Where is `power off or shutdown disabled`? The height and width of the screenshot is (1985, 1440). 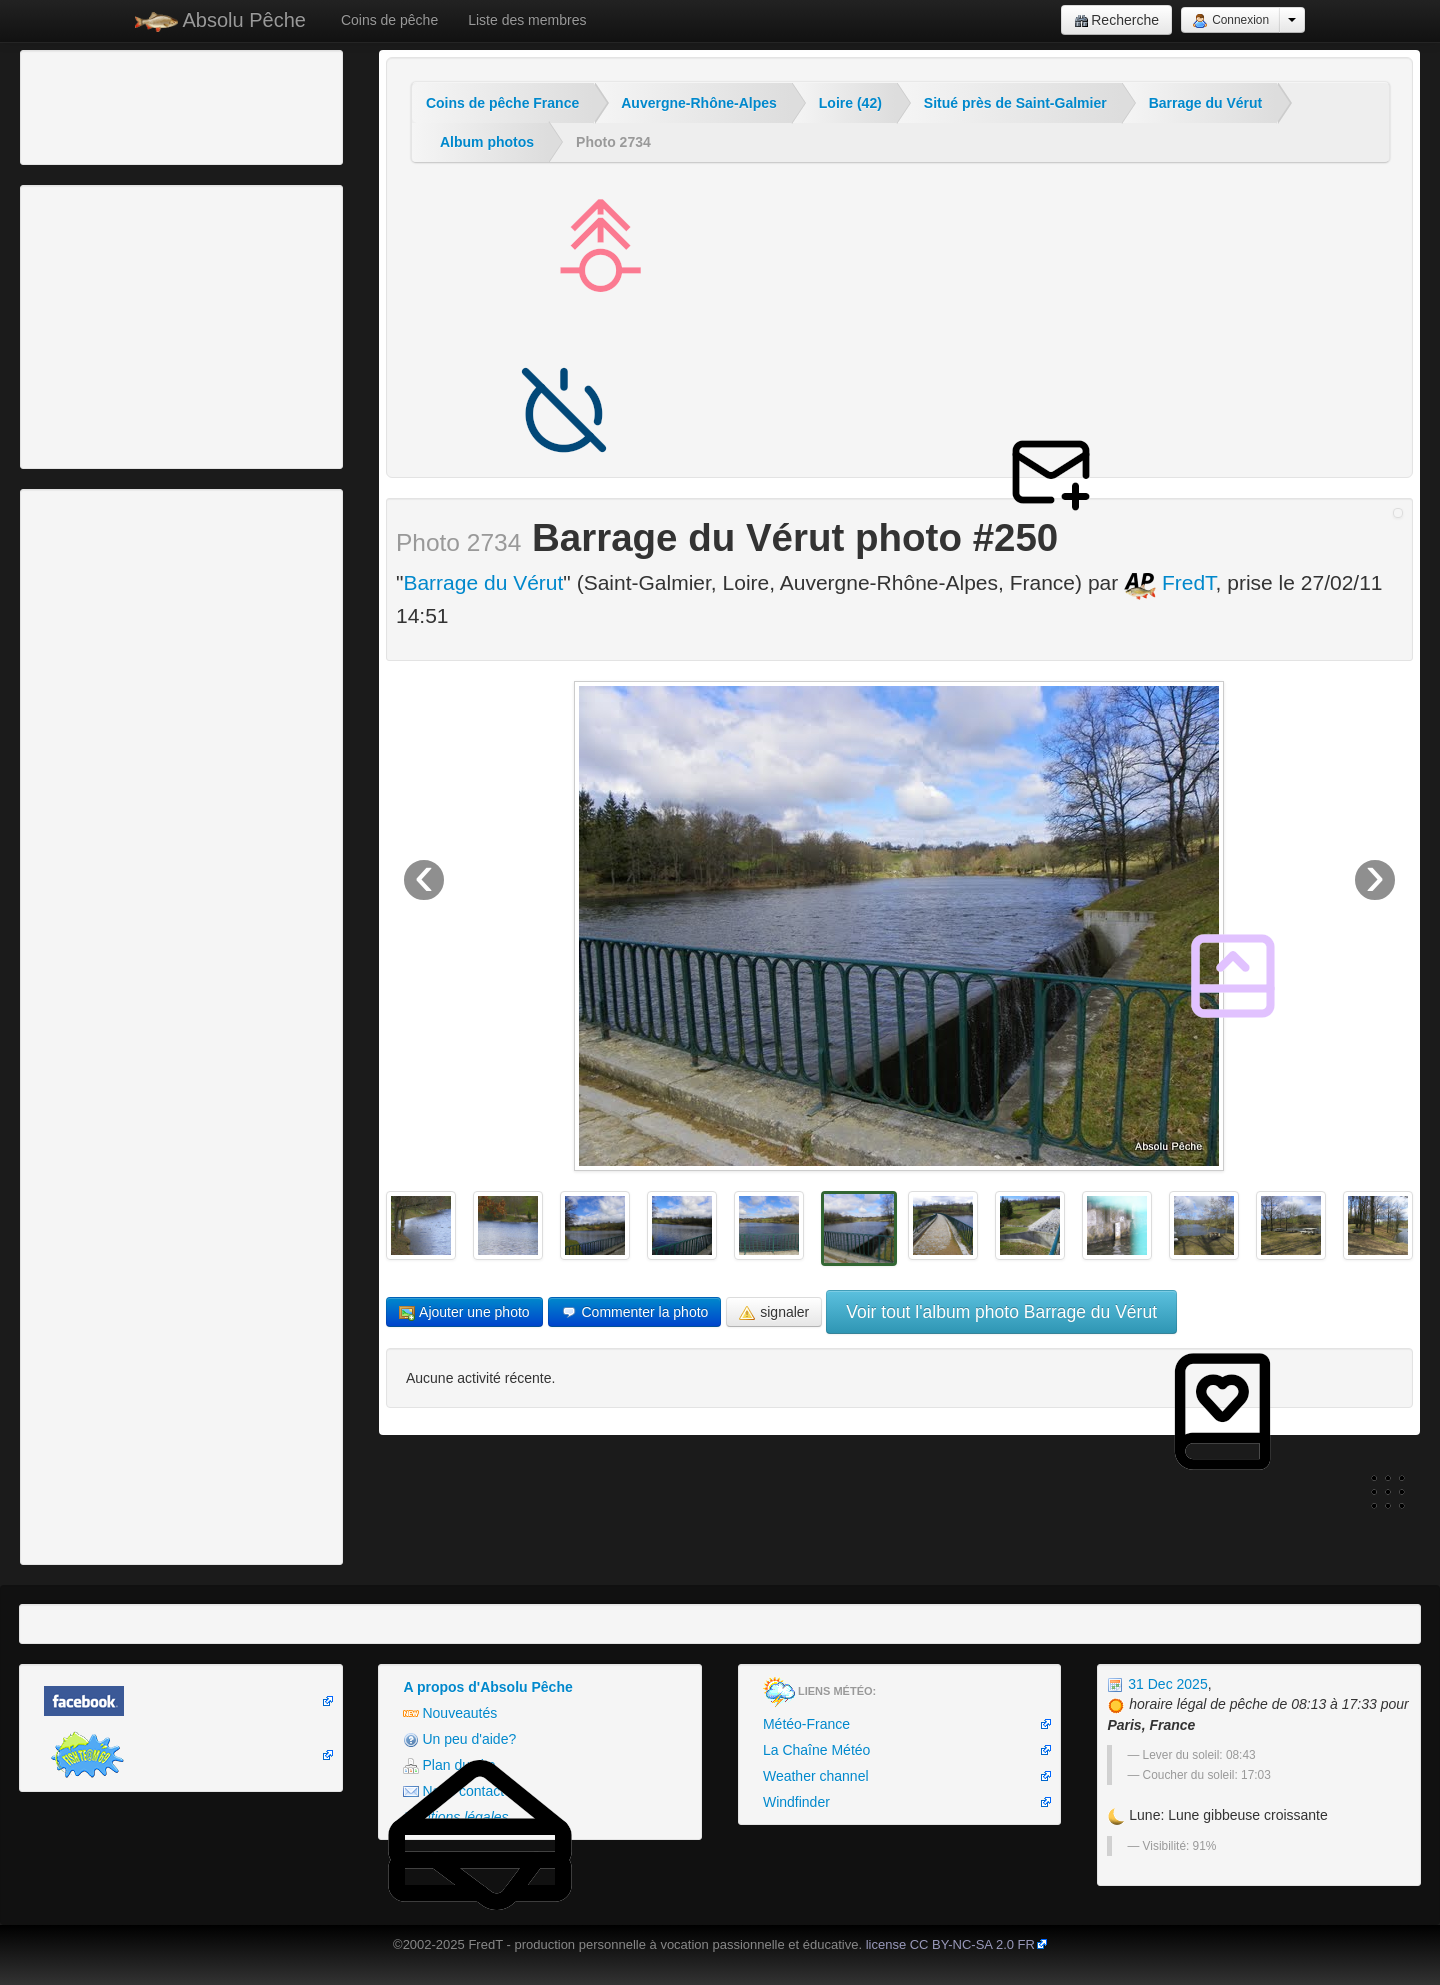
power off or shutdown disabled is located at coordinates (564, 410).